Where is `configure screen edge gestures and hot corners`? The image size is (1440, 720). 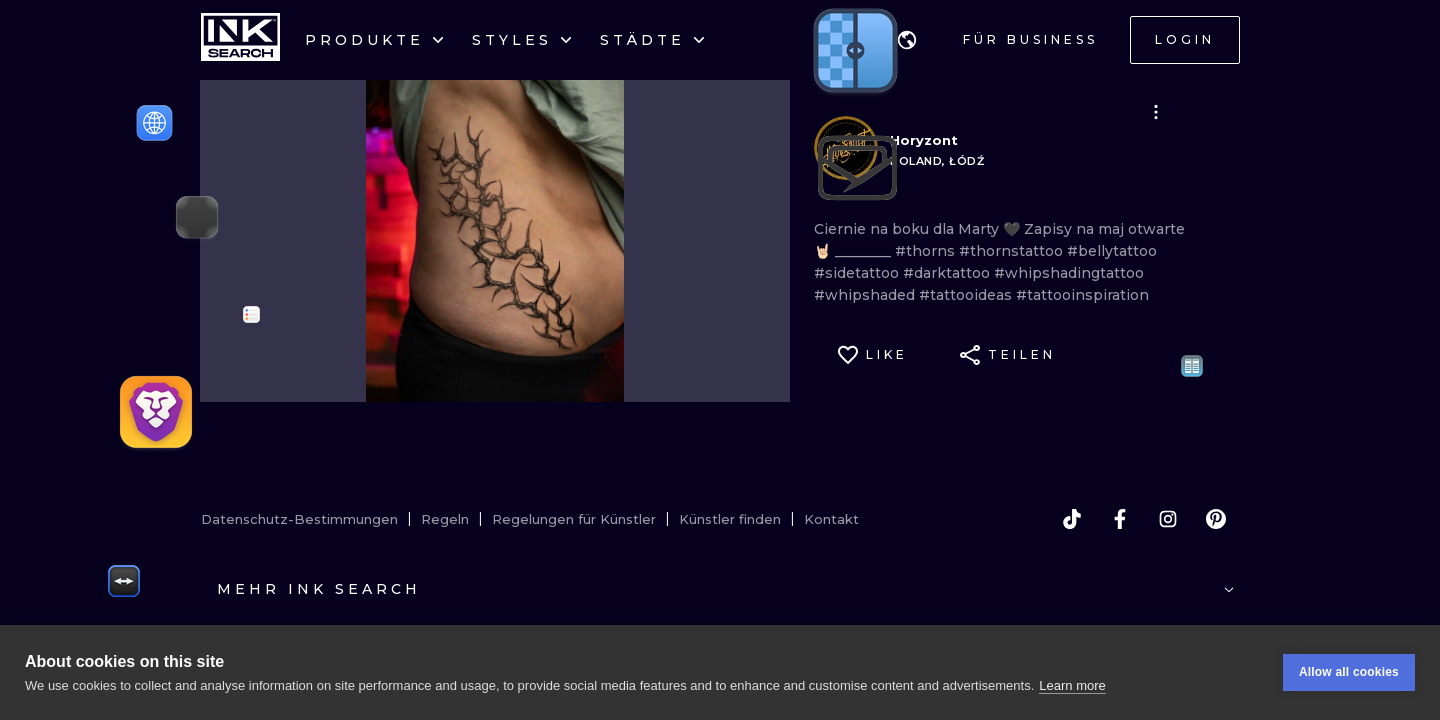 configure screen edge gestures and hot corners is located at coordinates (197, 218).